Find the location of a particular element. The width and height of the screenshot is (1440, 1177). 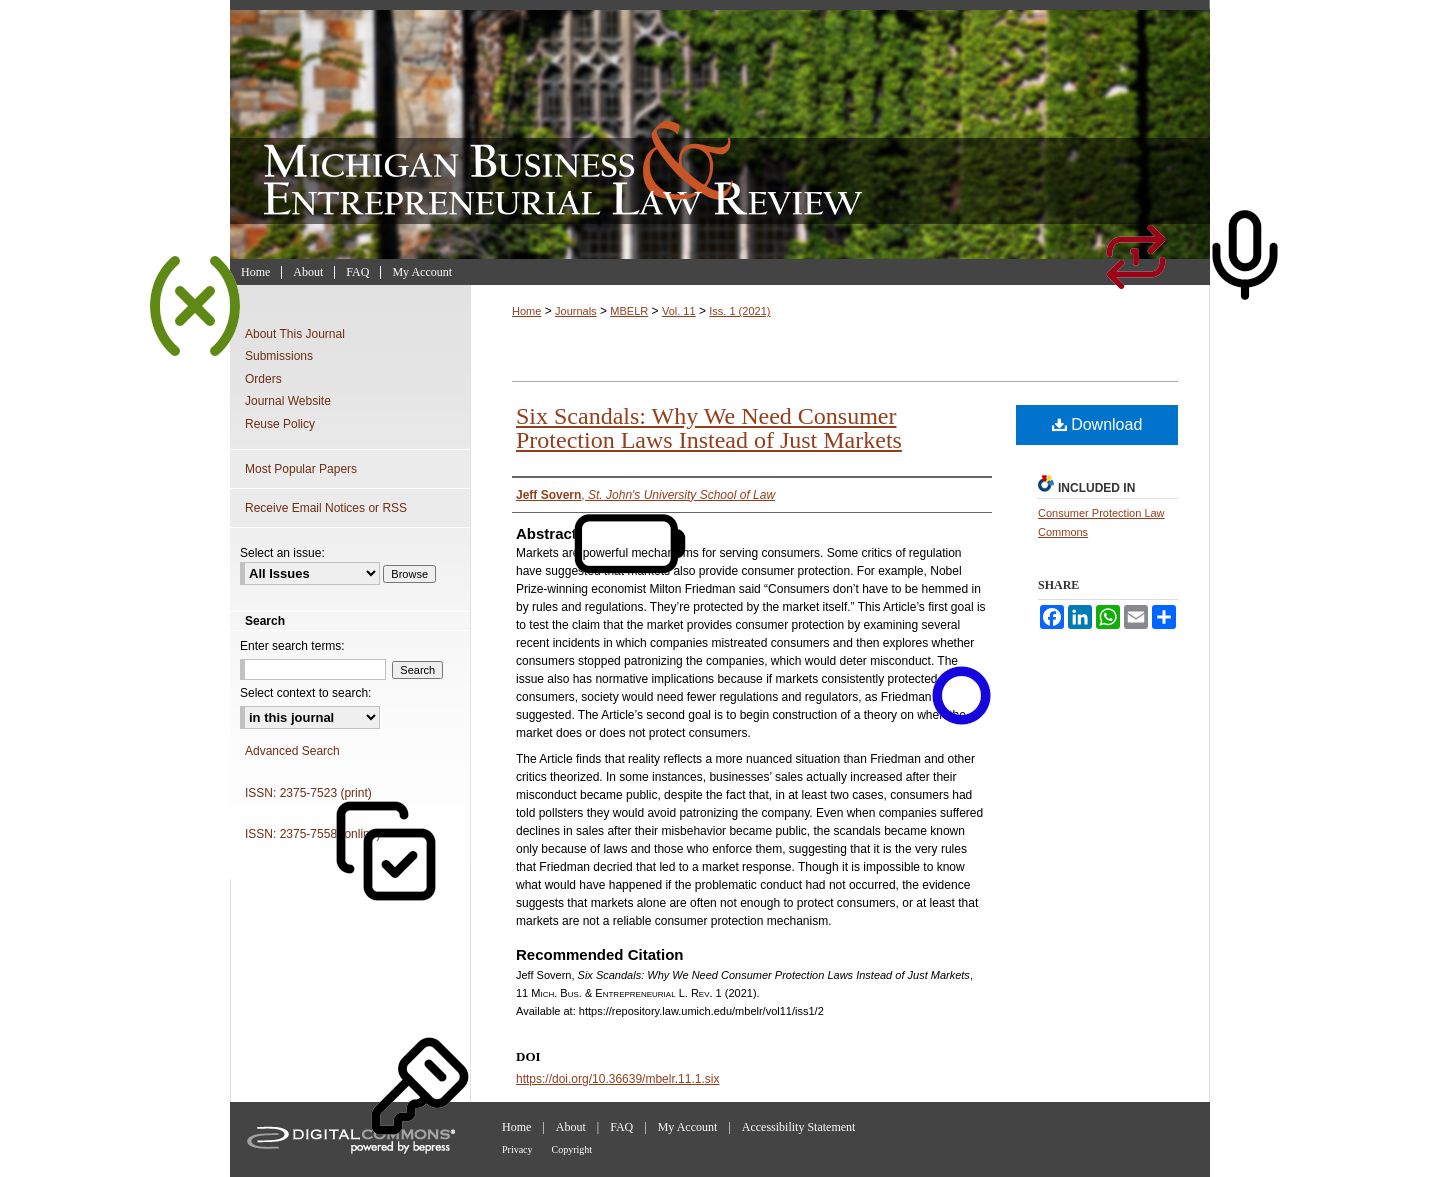

content copied to clipboard successfully is located at coordinates (386, 851).